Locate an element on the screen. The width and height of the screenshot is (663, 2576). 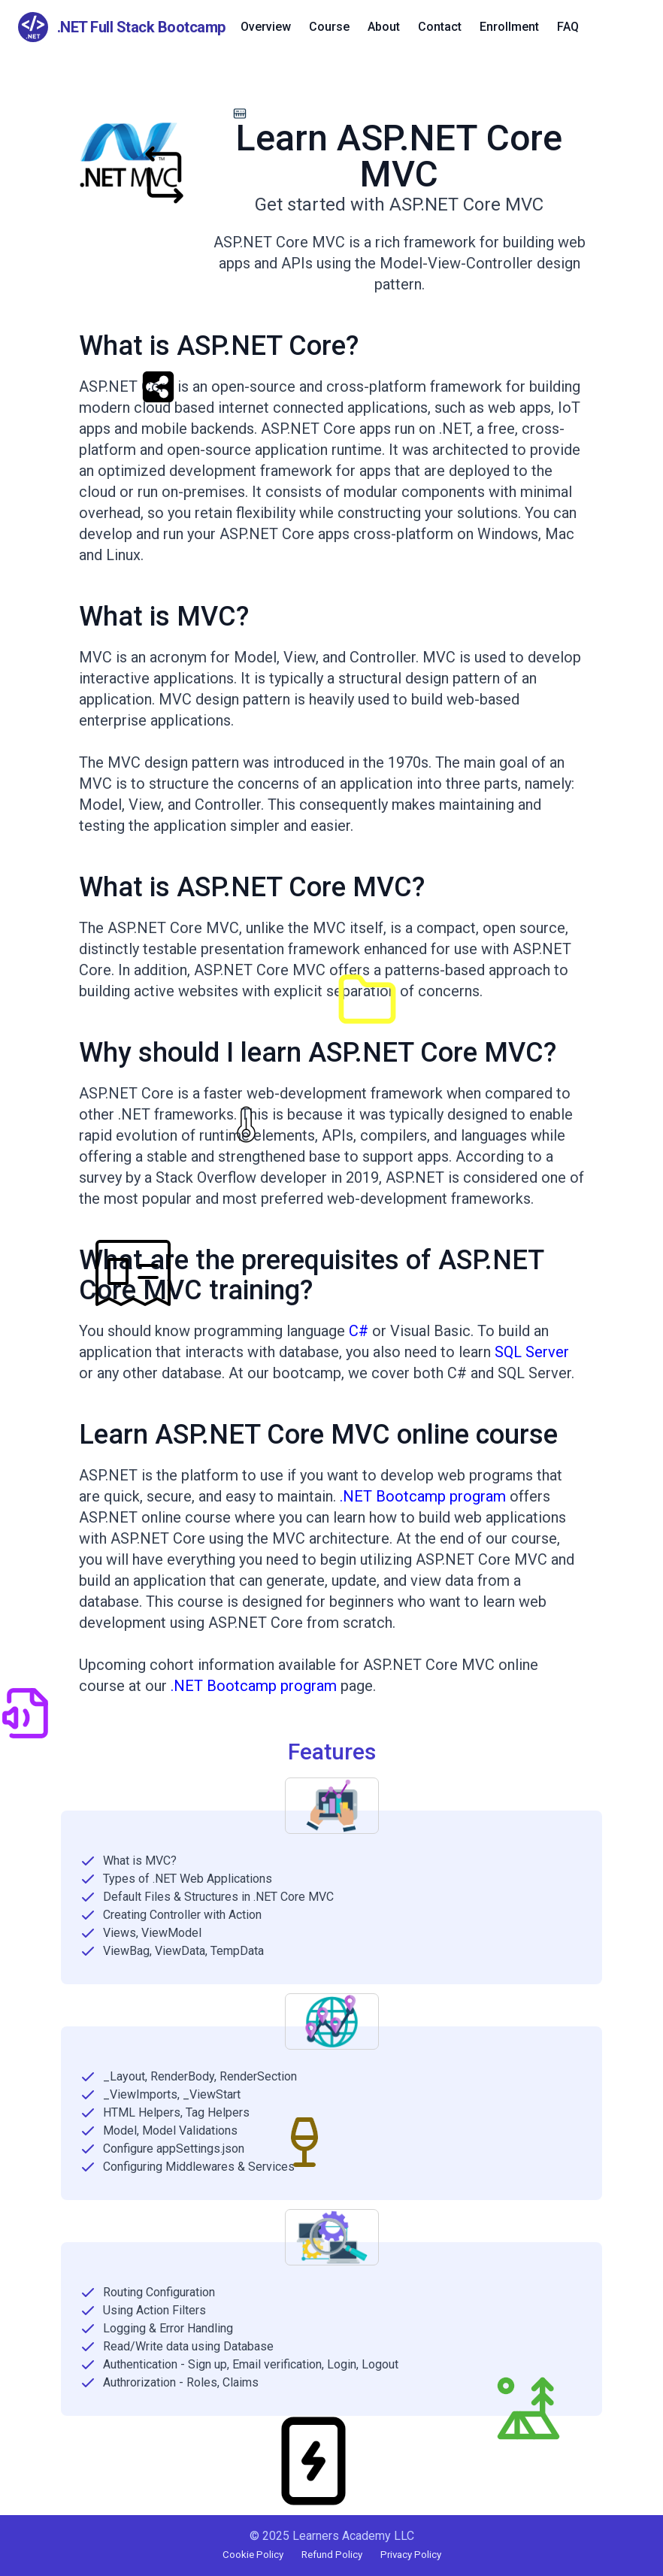
rotate your device orientation is located at coordinates (164, 174).